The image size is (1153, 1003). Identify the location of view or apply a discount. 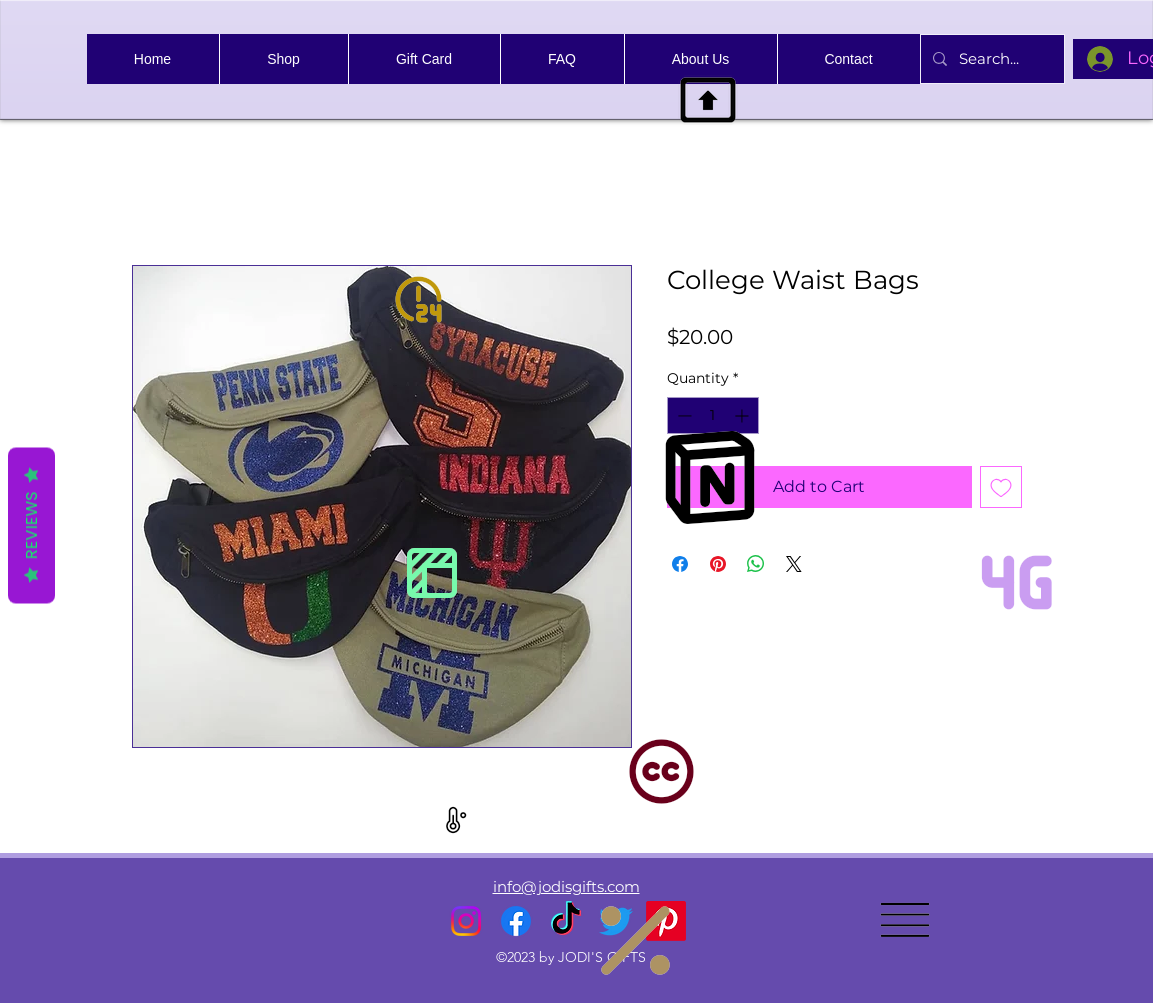
(635, 940).